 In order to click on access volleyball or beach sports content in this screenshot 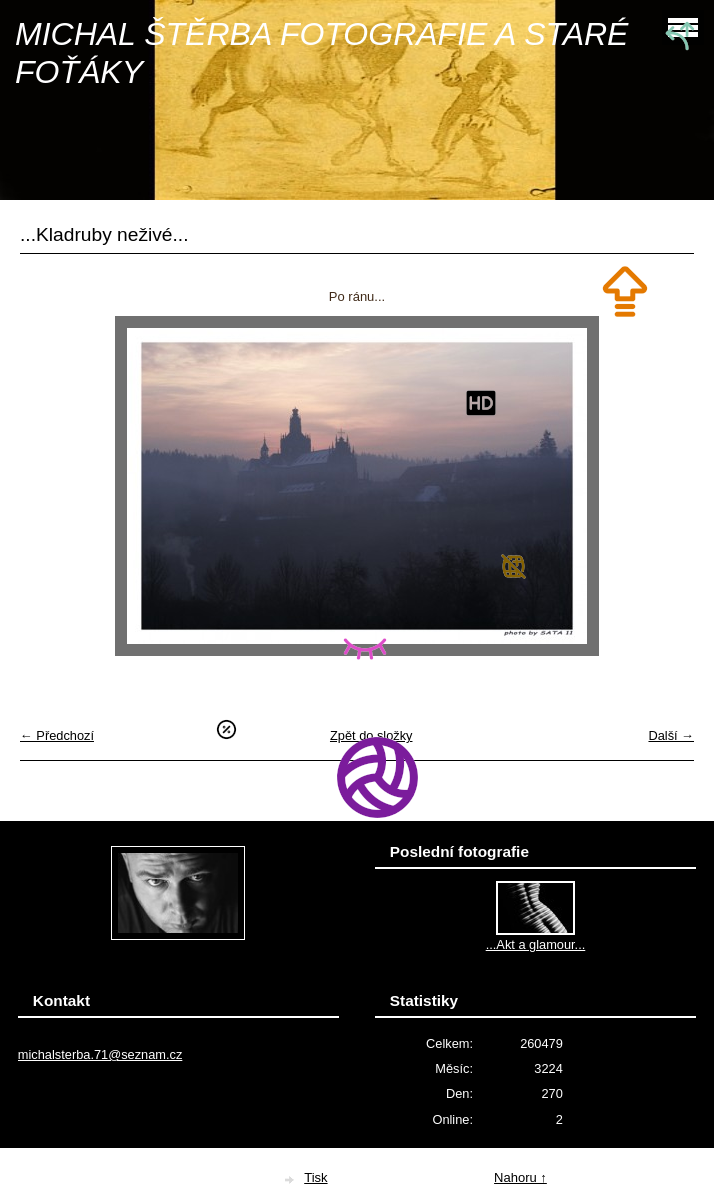, I will do `click(377, 777)`.